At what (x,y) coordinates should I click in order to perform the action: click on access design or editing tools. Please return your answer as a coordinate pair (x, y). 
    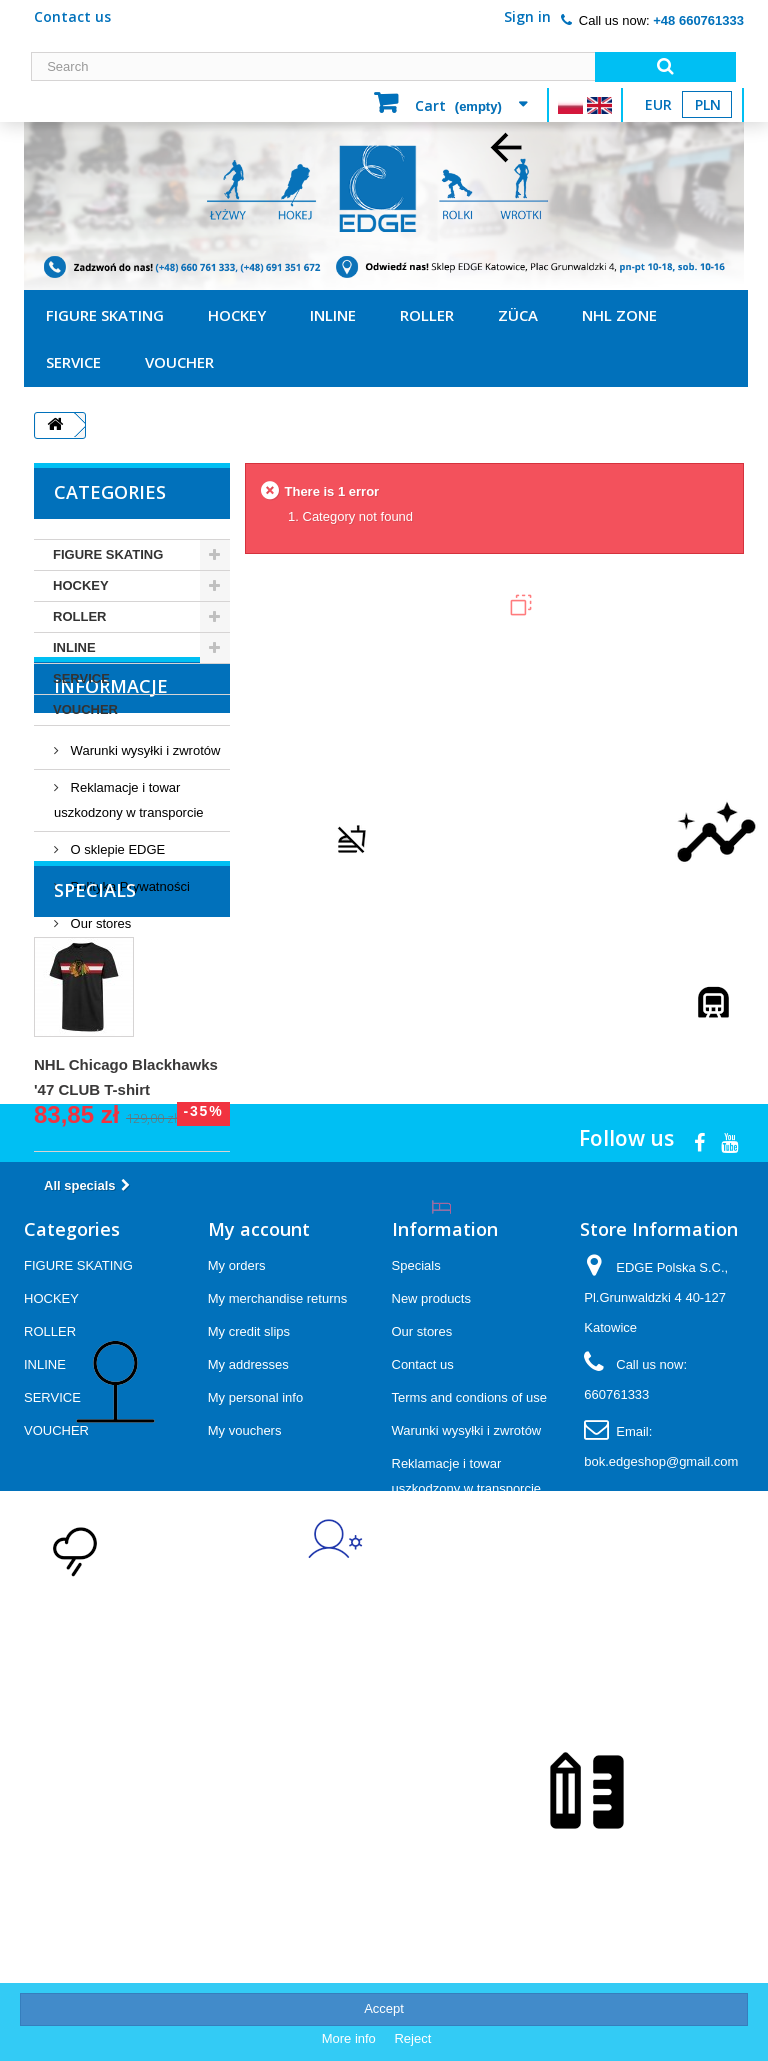
    Looking at the image, I should click on (587, 1792).